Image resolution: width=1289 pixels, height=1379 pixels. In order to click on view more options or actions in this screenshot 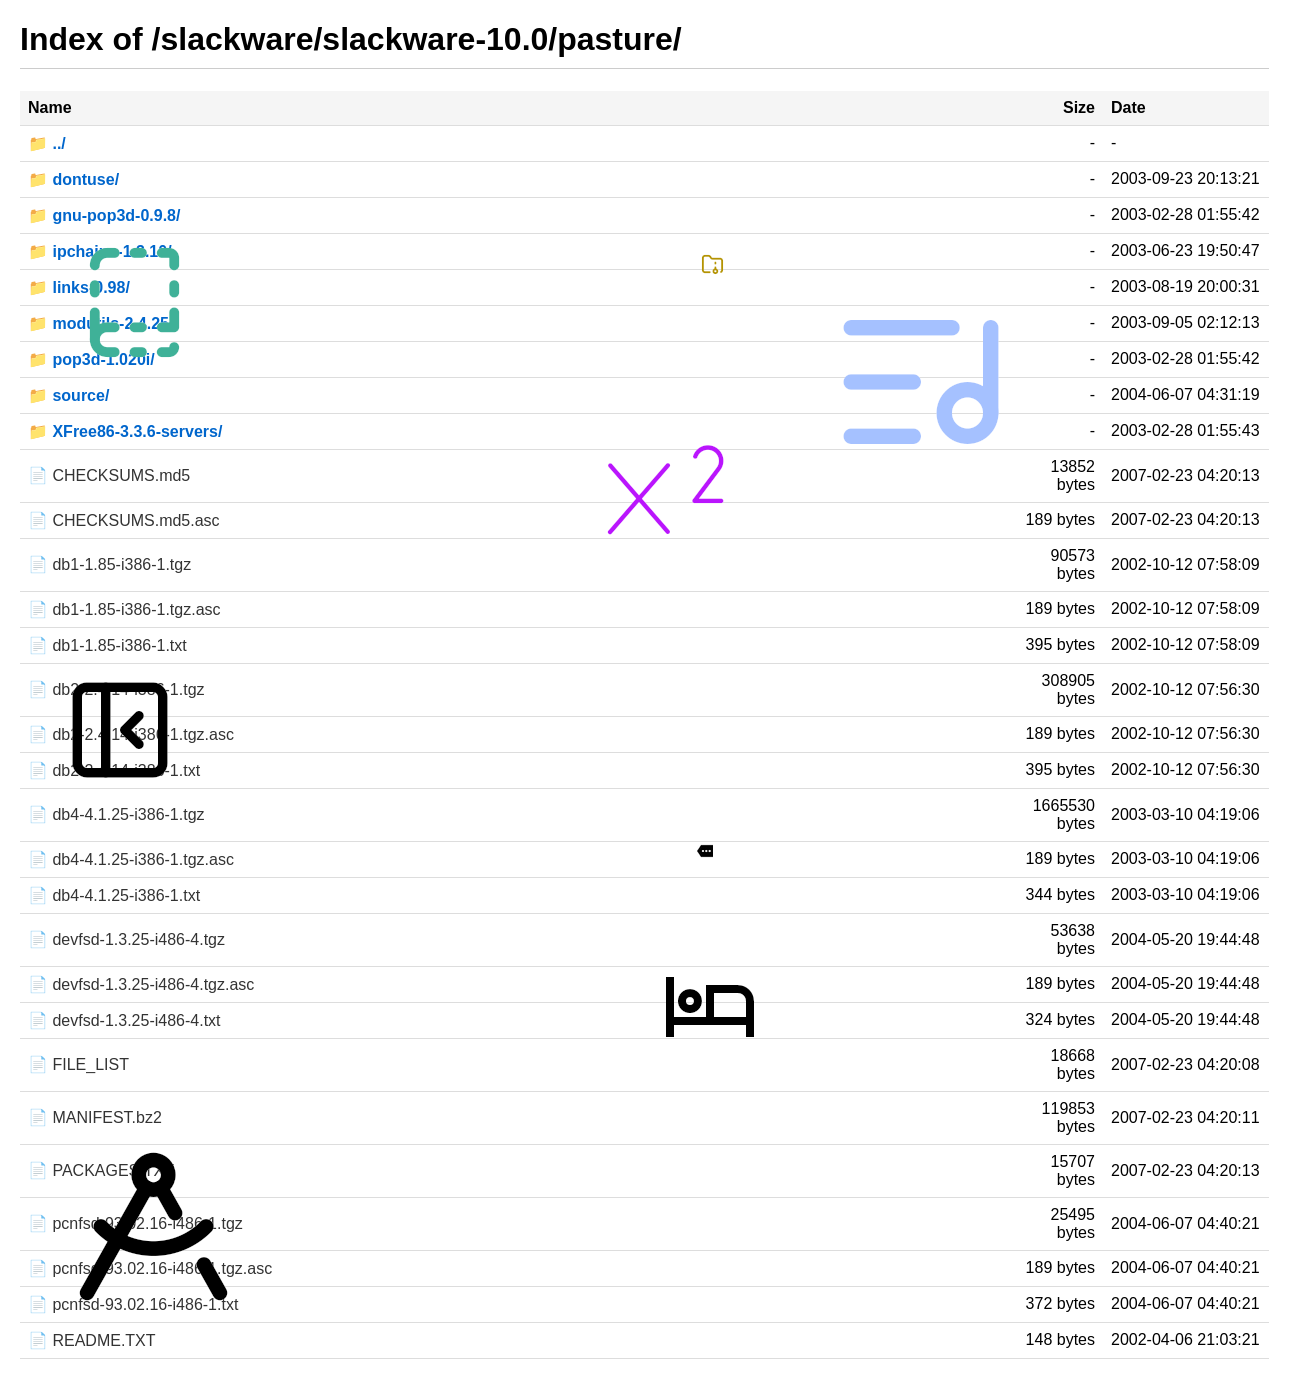, I will do `click(705, 851)`.